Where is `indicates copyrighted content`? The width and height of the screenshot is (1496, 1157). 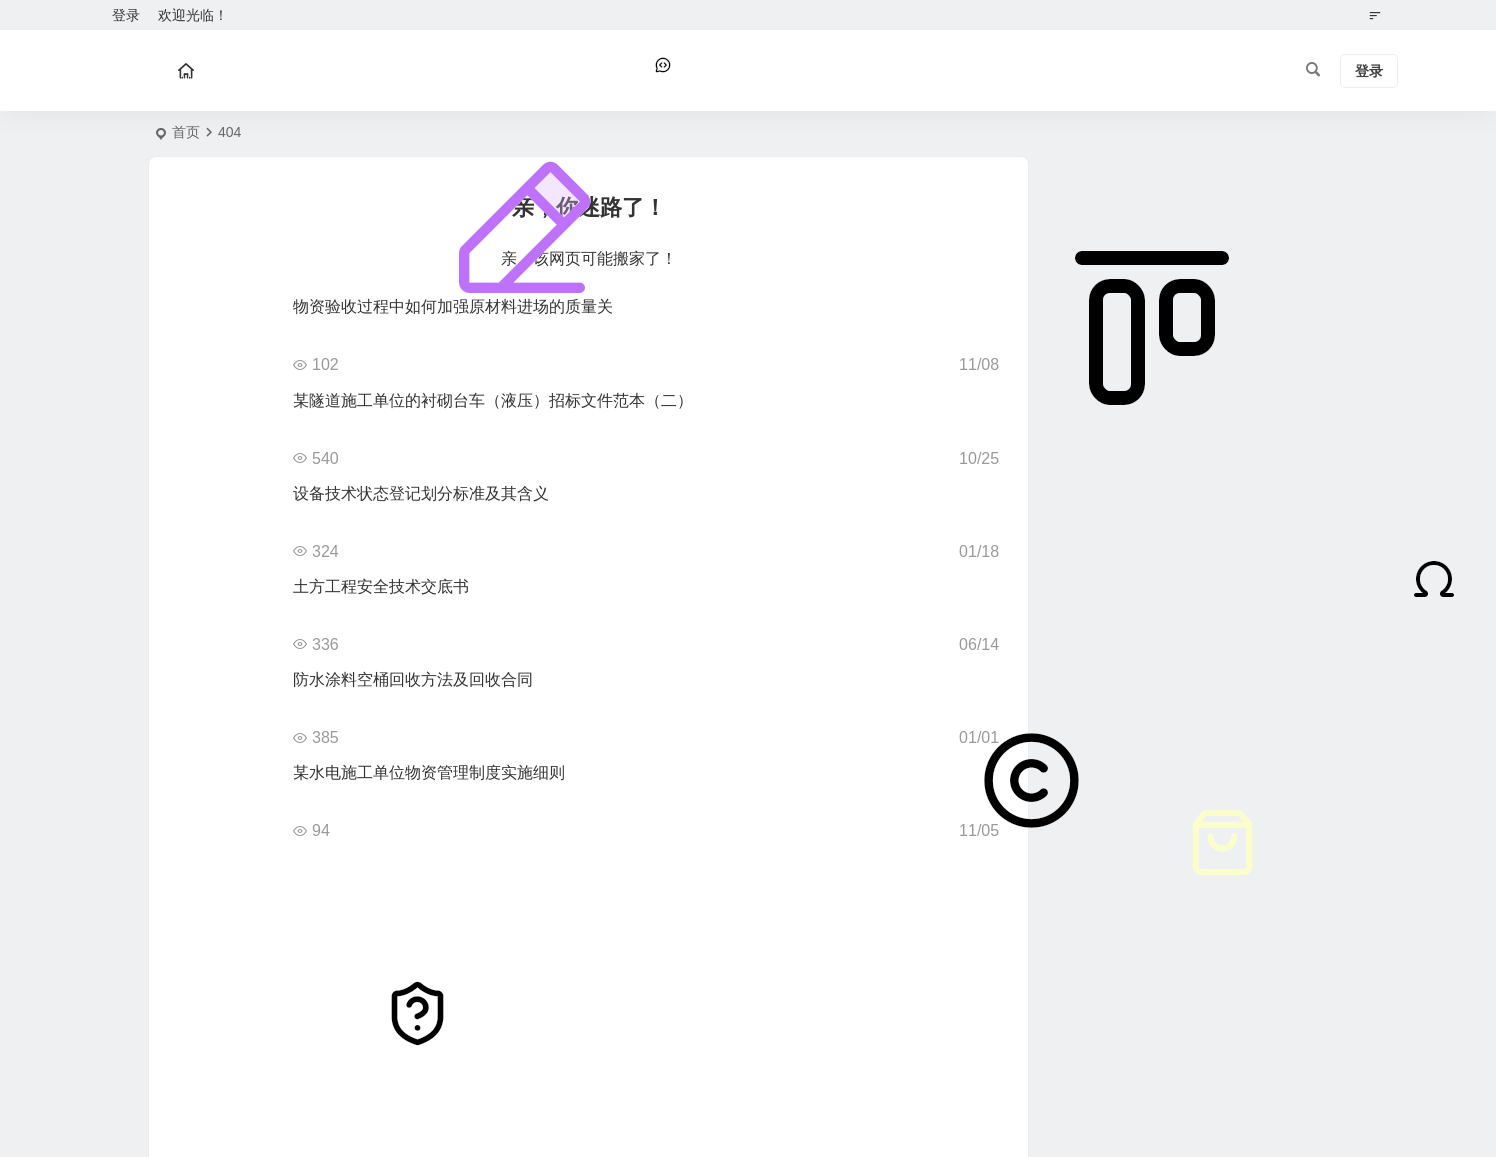
indicates copyrighted content is located at coordinates (1031, 780).